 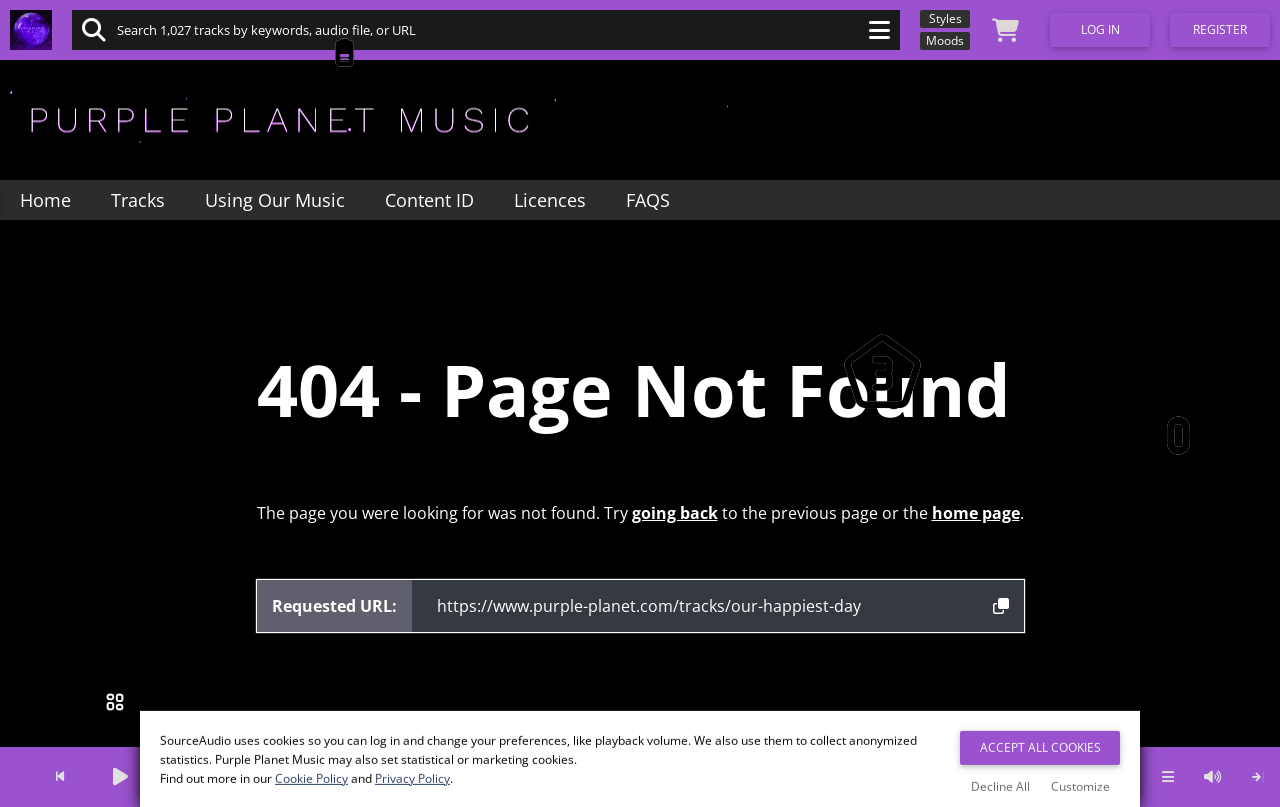 What do you see at coordinates (115, 702) in the screenshot?
I see `switch to grid view layout` at bounding box center [115, 702].